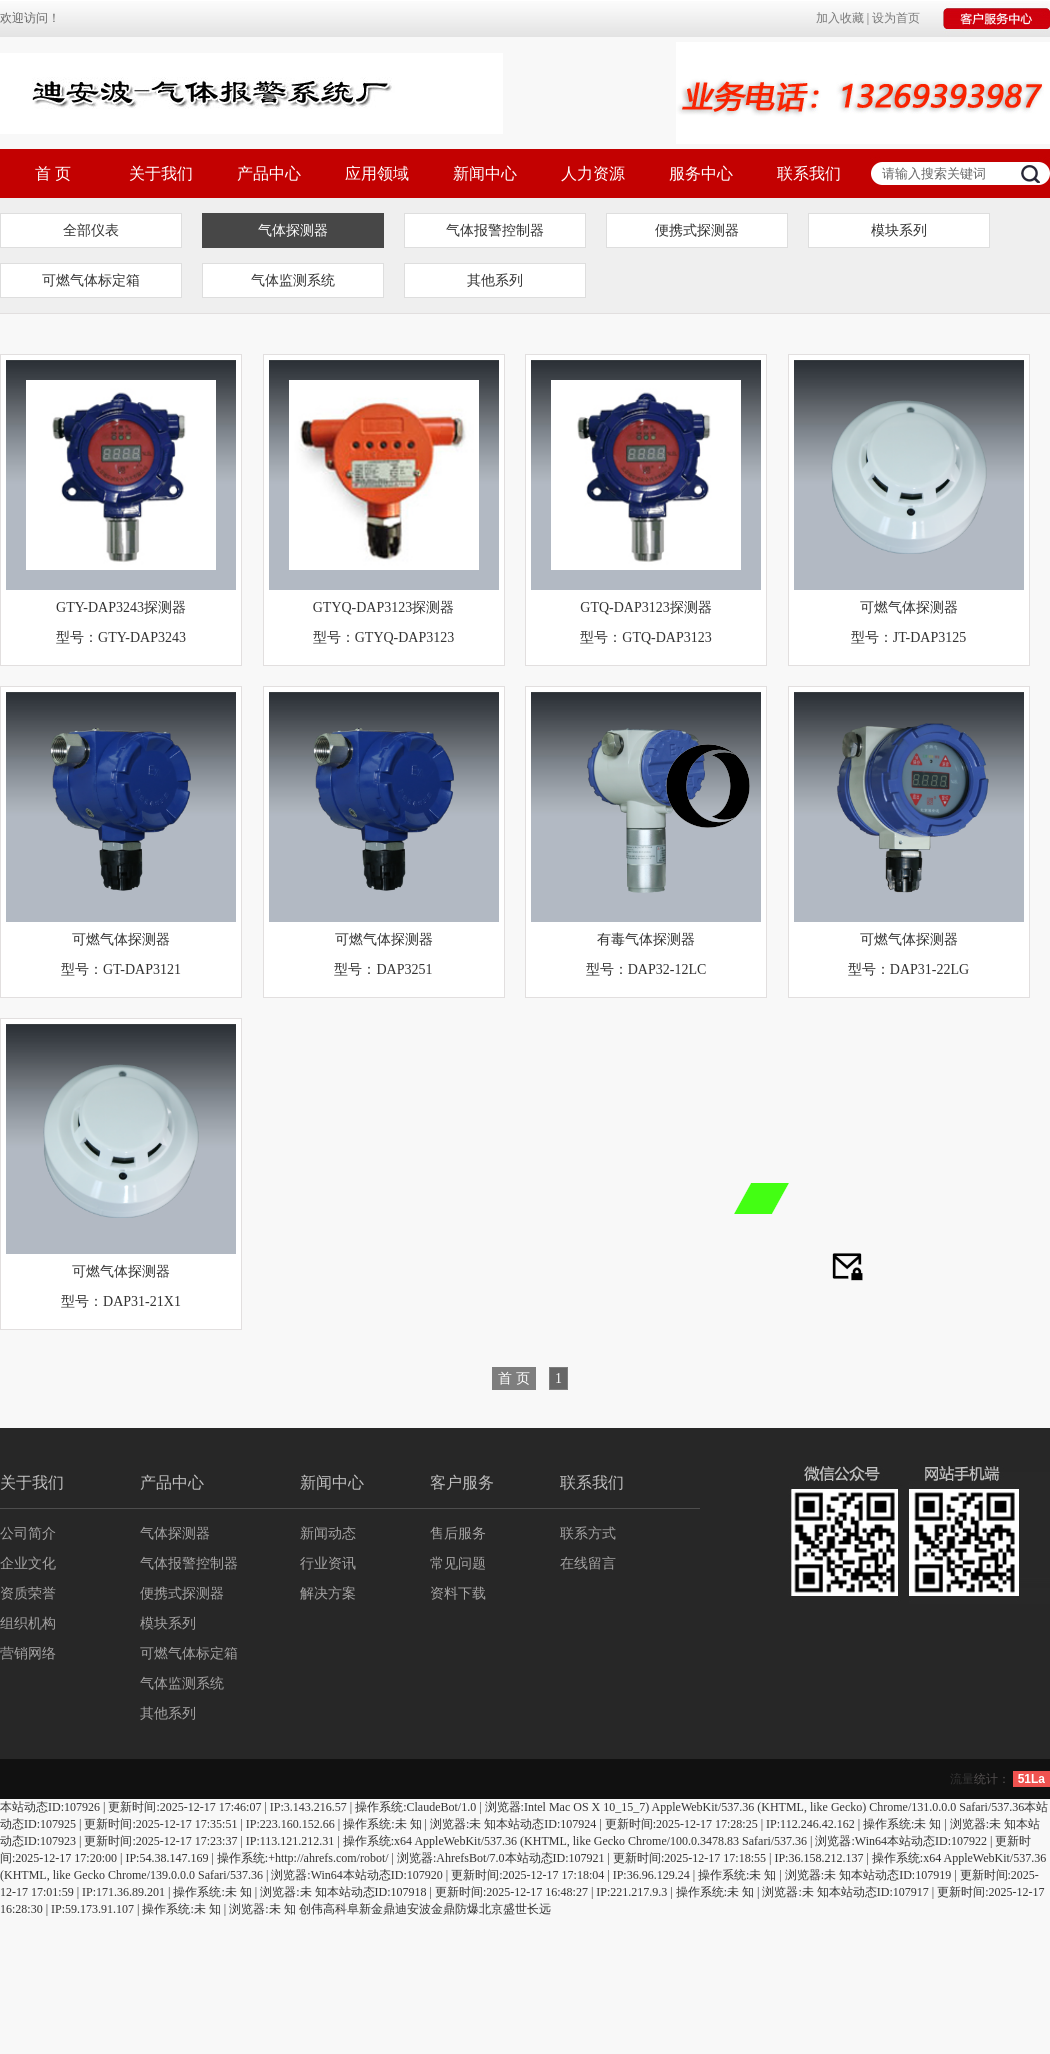 The image size is (1050, 2054). What do you see at coordinates (847, 1266) in the screenshot?
I see `indicates encrypted or secure email` at bounding box center [847, 1266].